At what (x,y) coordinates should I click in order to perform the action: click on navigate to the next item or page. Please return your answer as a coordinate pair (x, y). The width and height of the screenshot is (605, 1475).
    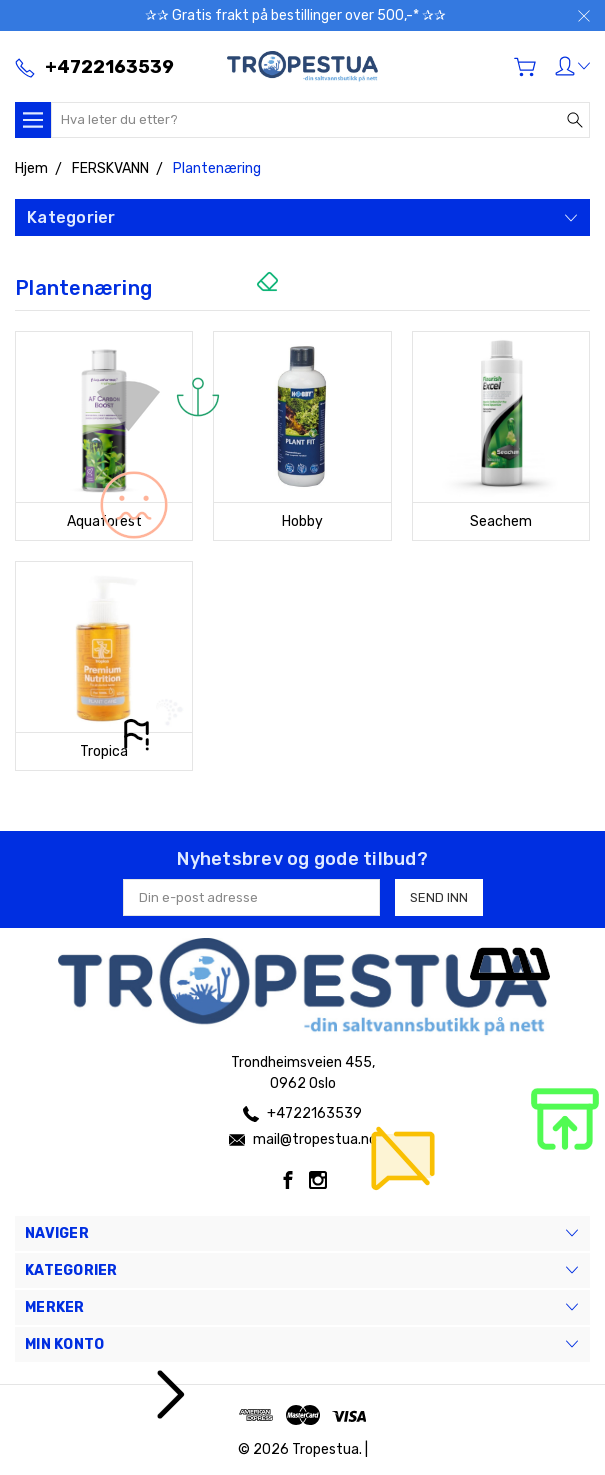
    Looking at the image, I should click on (169, 1394).